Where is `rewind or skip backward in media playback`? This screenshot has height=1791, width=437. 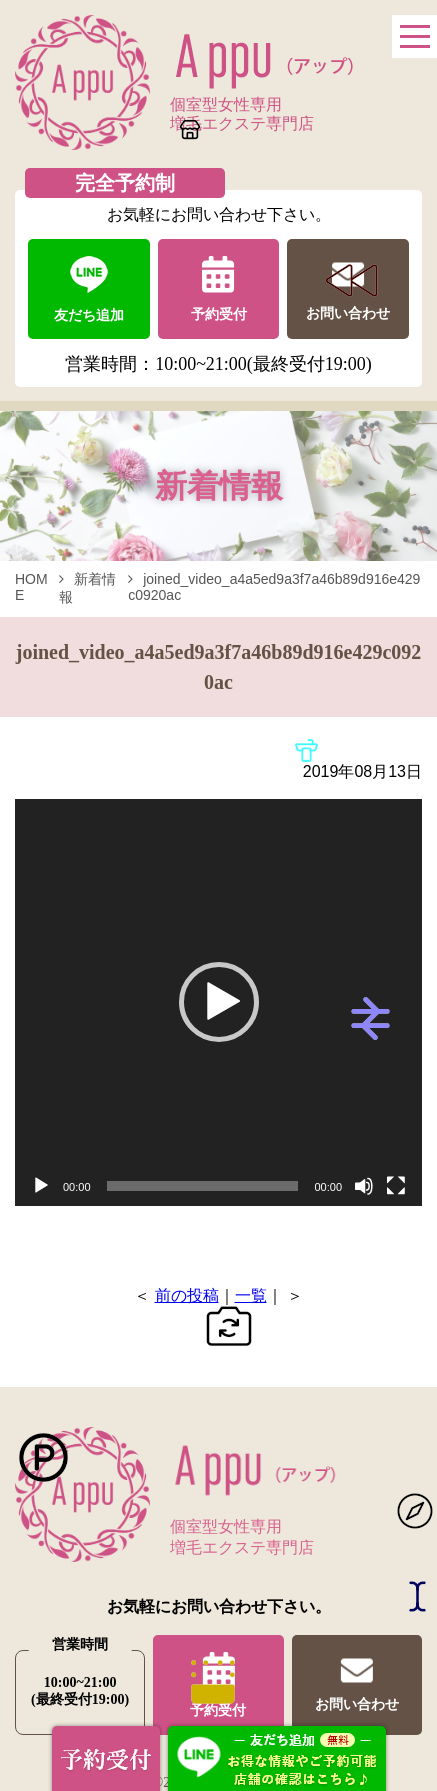
rewind or skip backward in media playback is located at coordinates (353, 280).